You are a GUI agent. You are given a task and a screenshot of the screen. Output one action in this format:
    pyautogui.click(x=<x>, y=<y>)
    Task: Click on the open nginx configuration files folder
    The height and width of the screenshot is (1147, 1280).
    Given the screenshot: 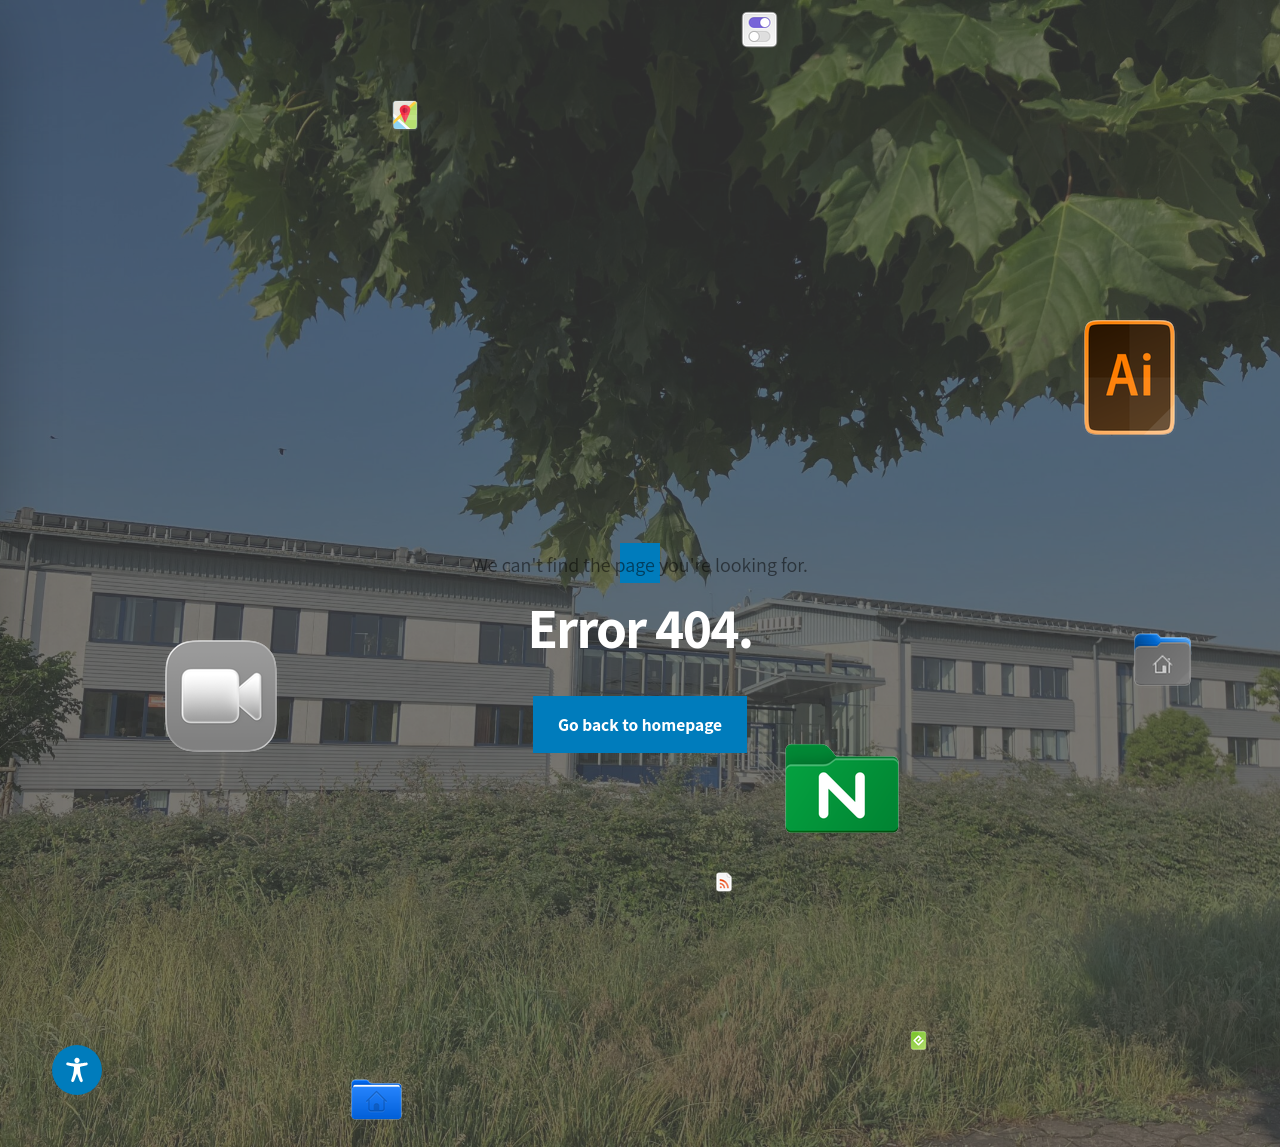 What is the action you would take?
    pyautogui.click(x=841, y=791)
    